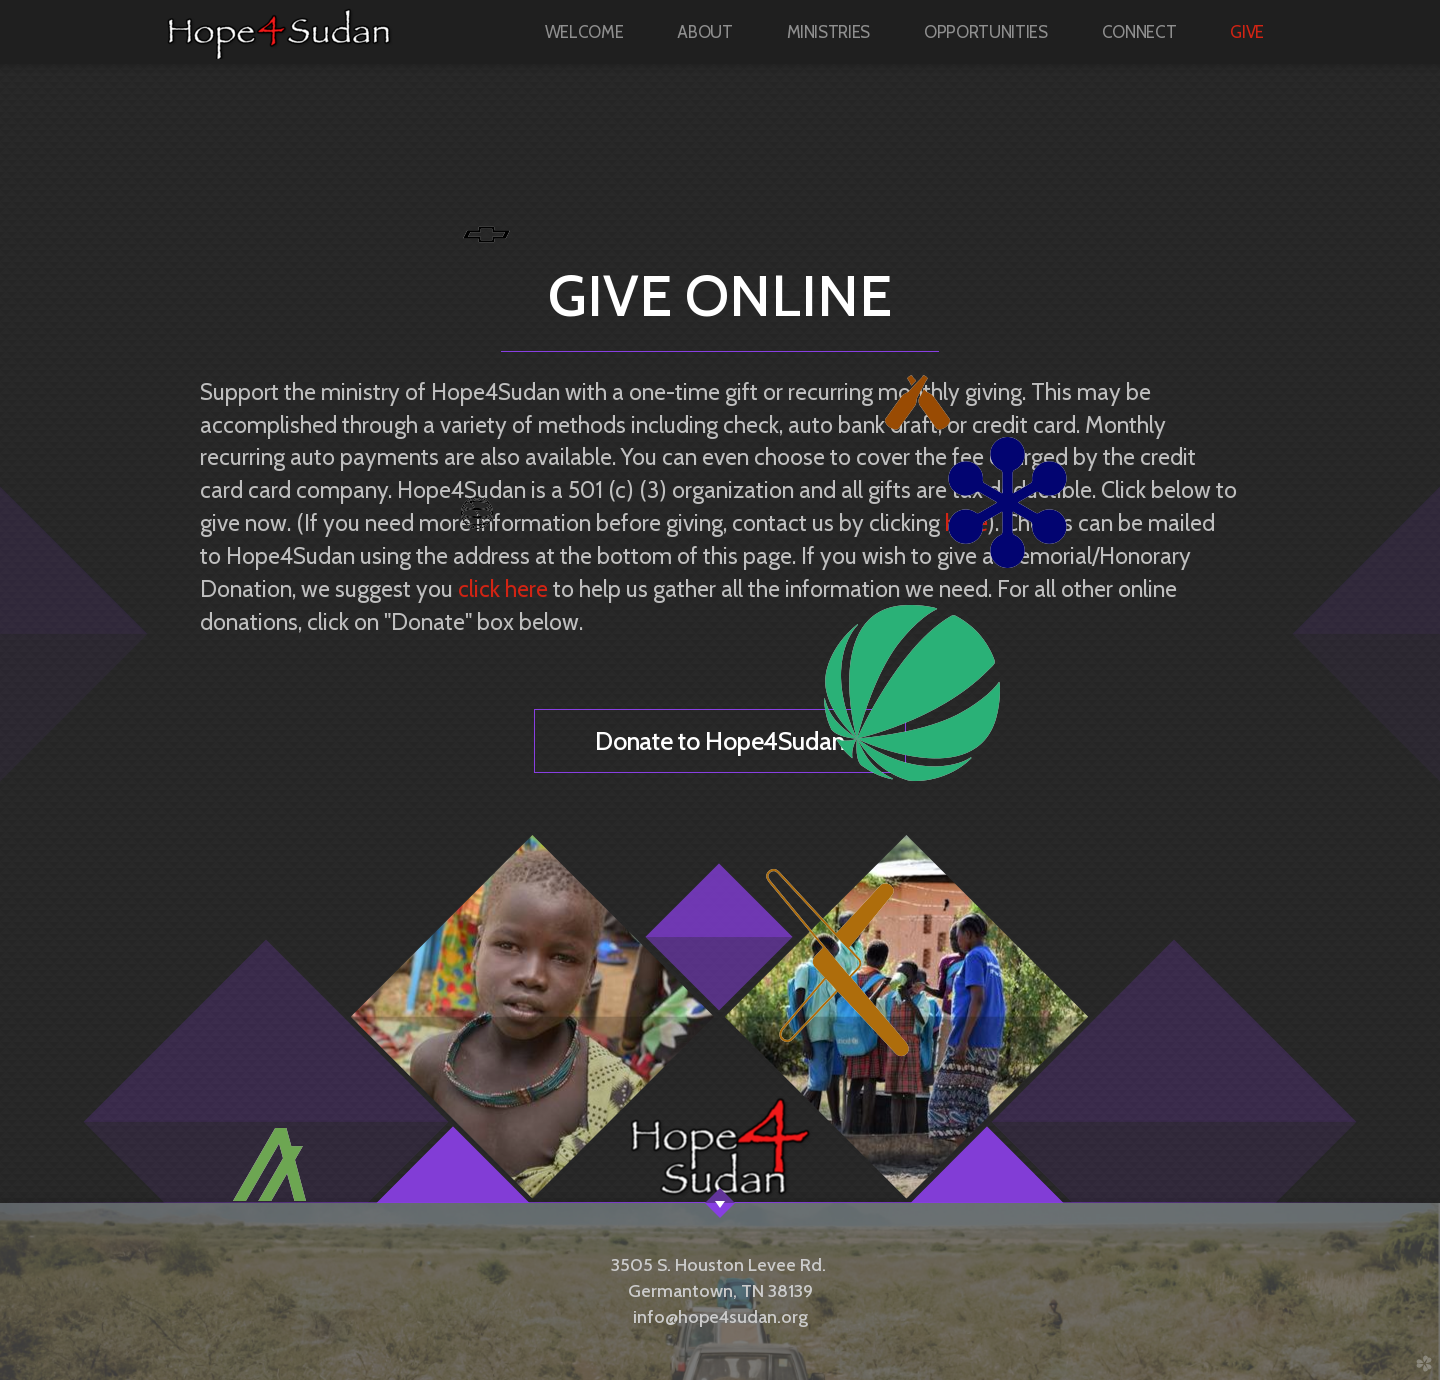  I want to click on chevrolet brand logo, so click(486, 234).